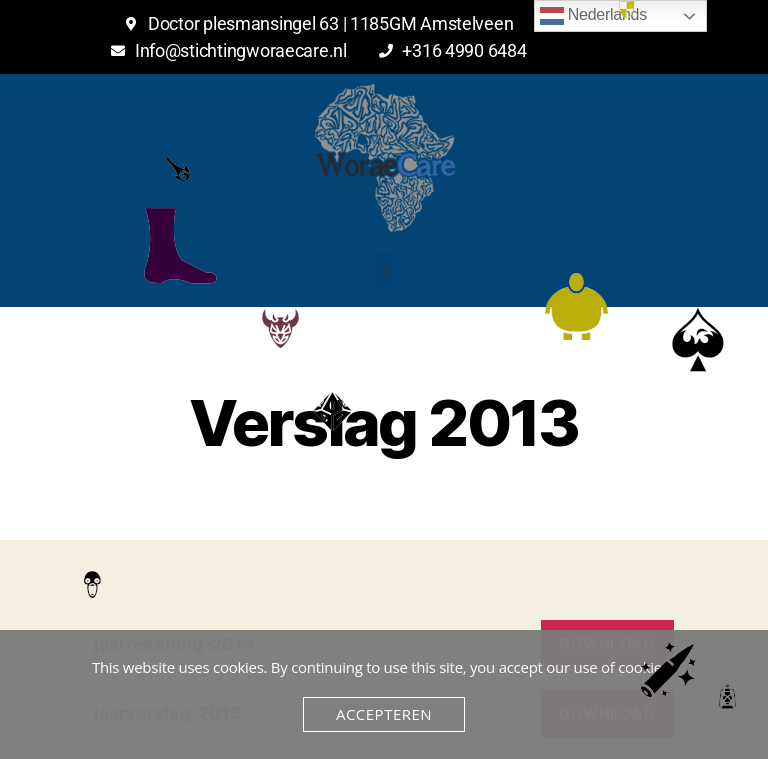  I want to click on indicates verified or protected status, so click(626, 9).